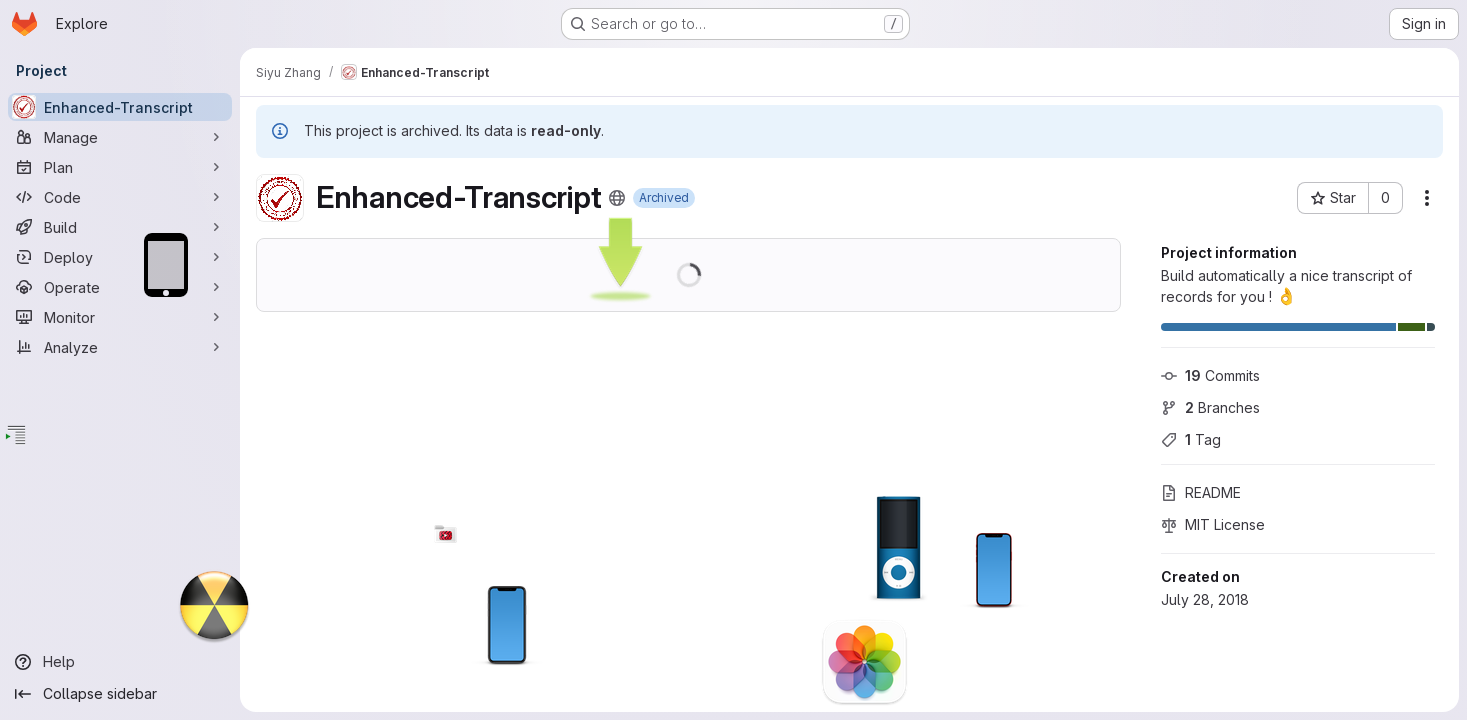 The width and height of the screenshot is (1467, 720). Describe the element at coordinates (864, 661) in the screenshot. I see `open the Photos app` at that location.